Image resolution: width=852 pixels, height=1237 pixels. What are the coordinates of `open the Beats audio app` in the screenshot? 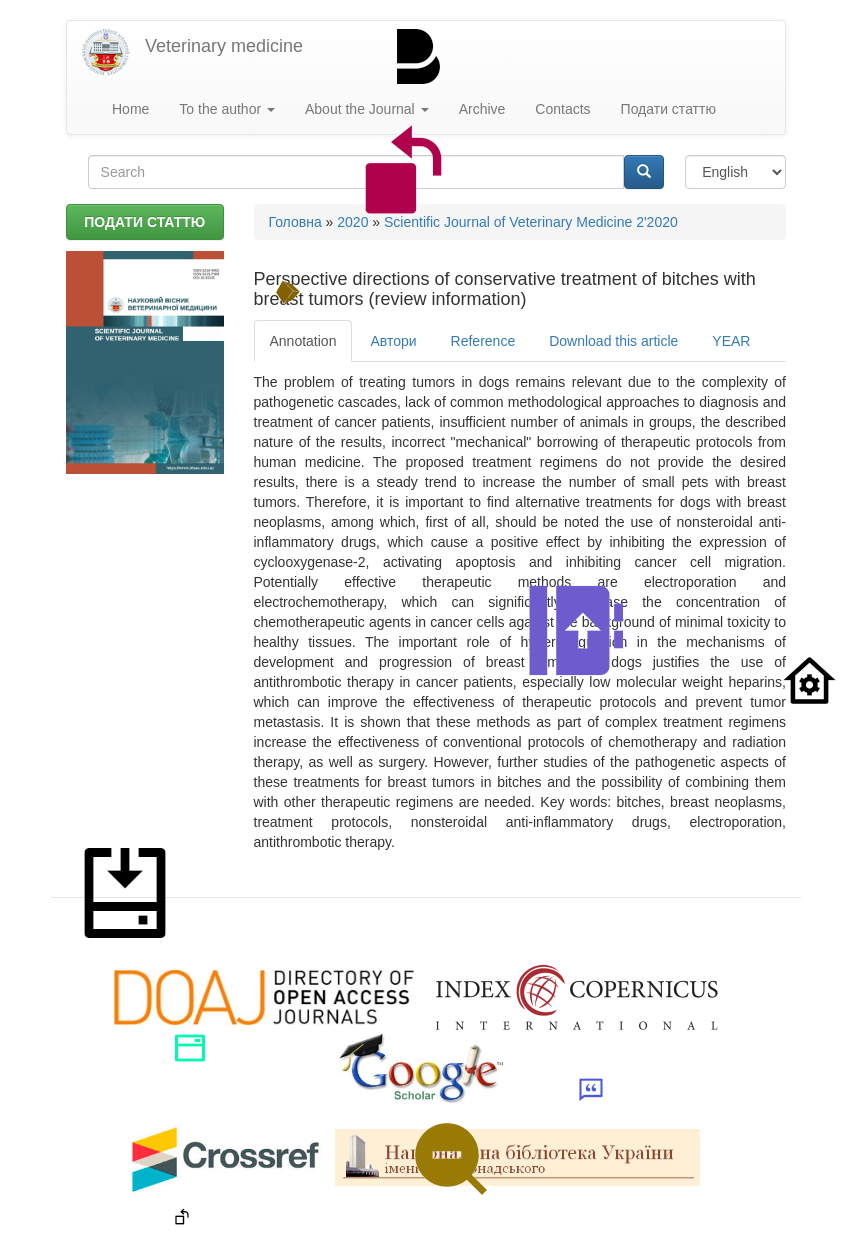 It's located at (418, 56).